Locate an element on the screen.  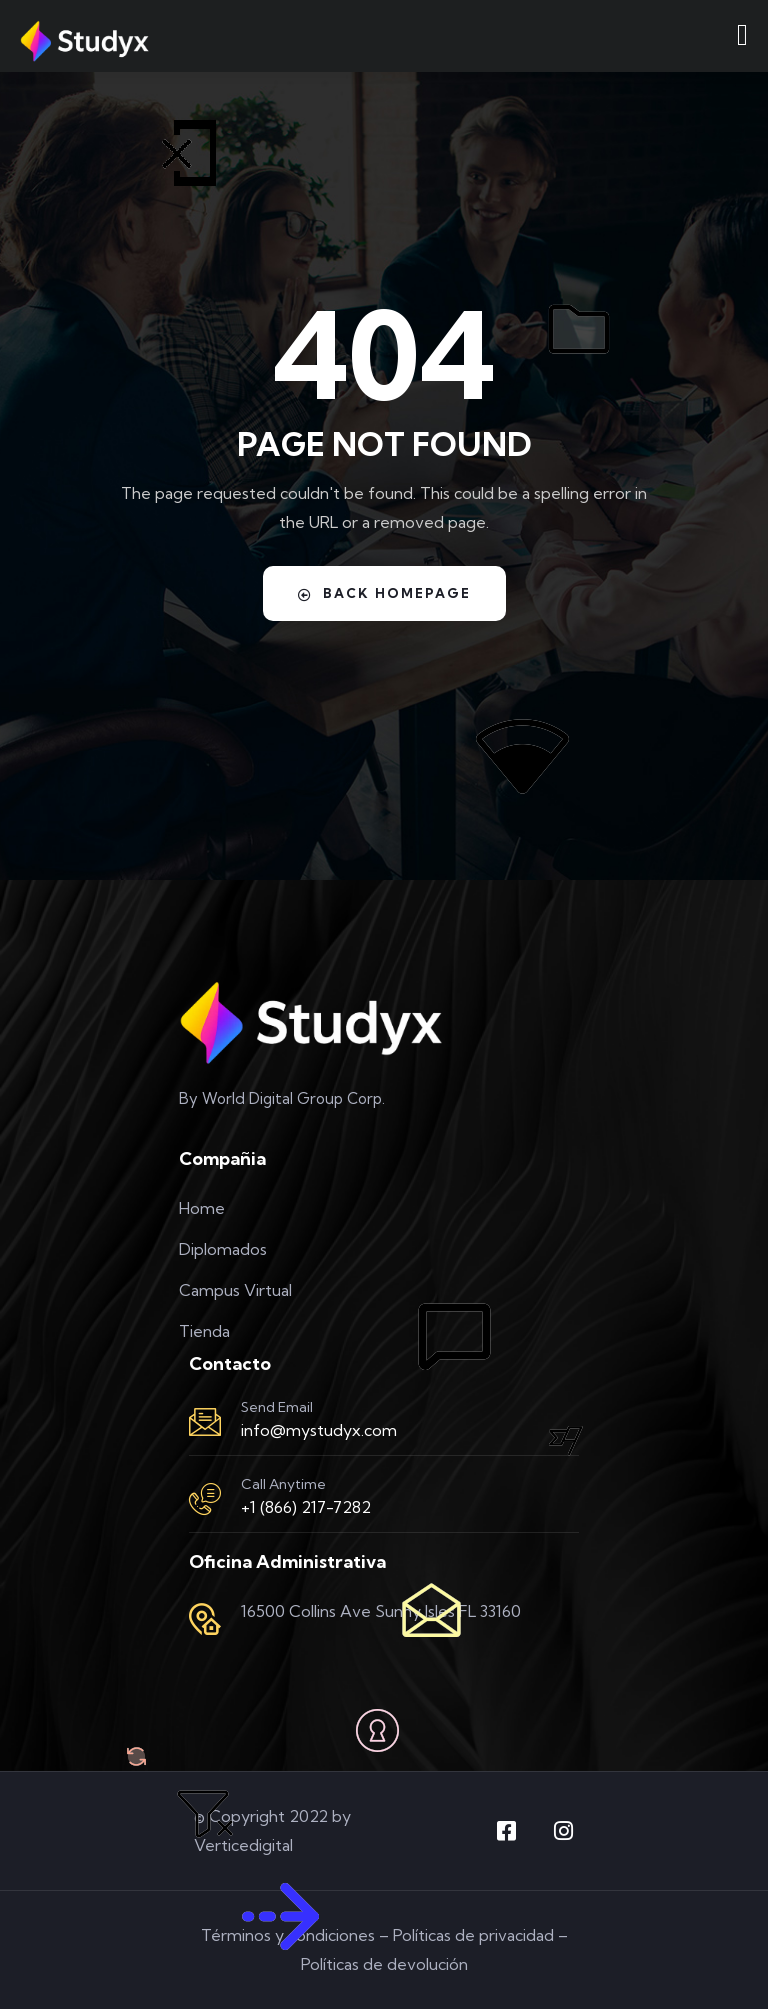
disconnect or unlink a mobile device is located at coordinates (189, 153).